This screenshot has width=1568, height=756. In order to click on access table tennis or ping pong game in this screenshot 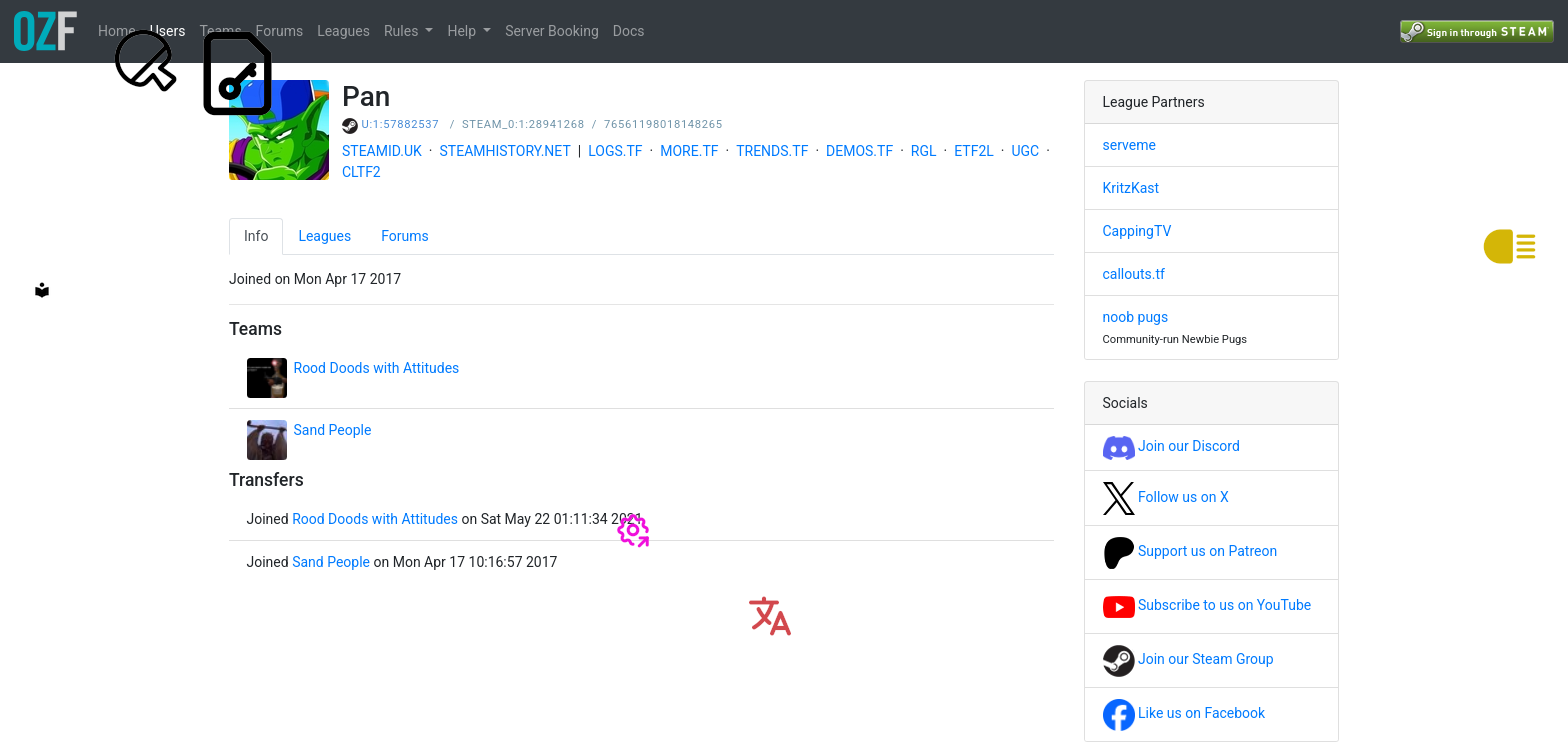, I will do `click(144, 59)`.